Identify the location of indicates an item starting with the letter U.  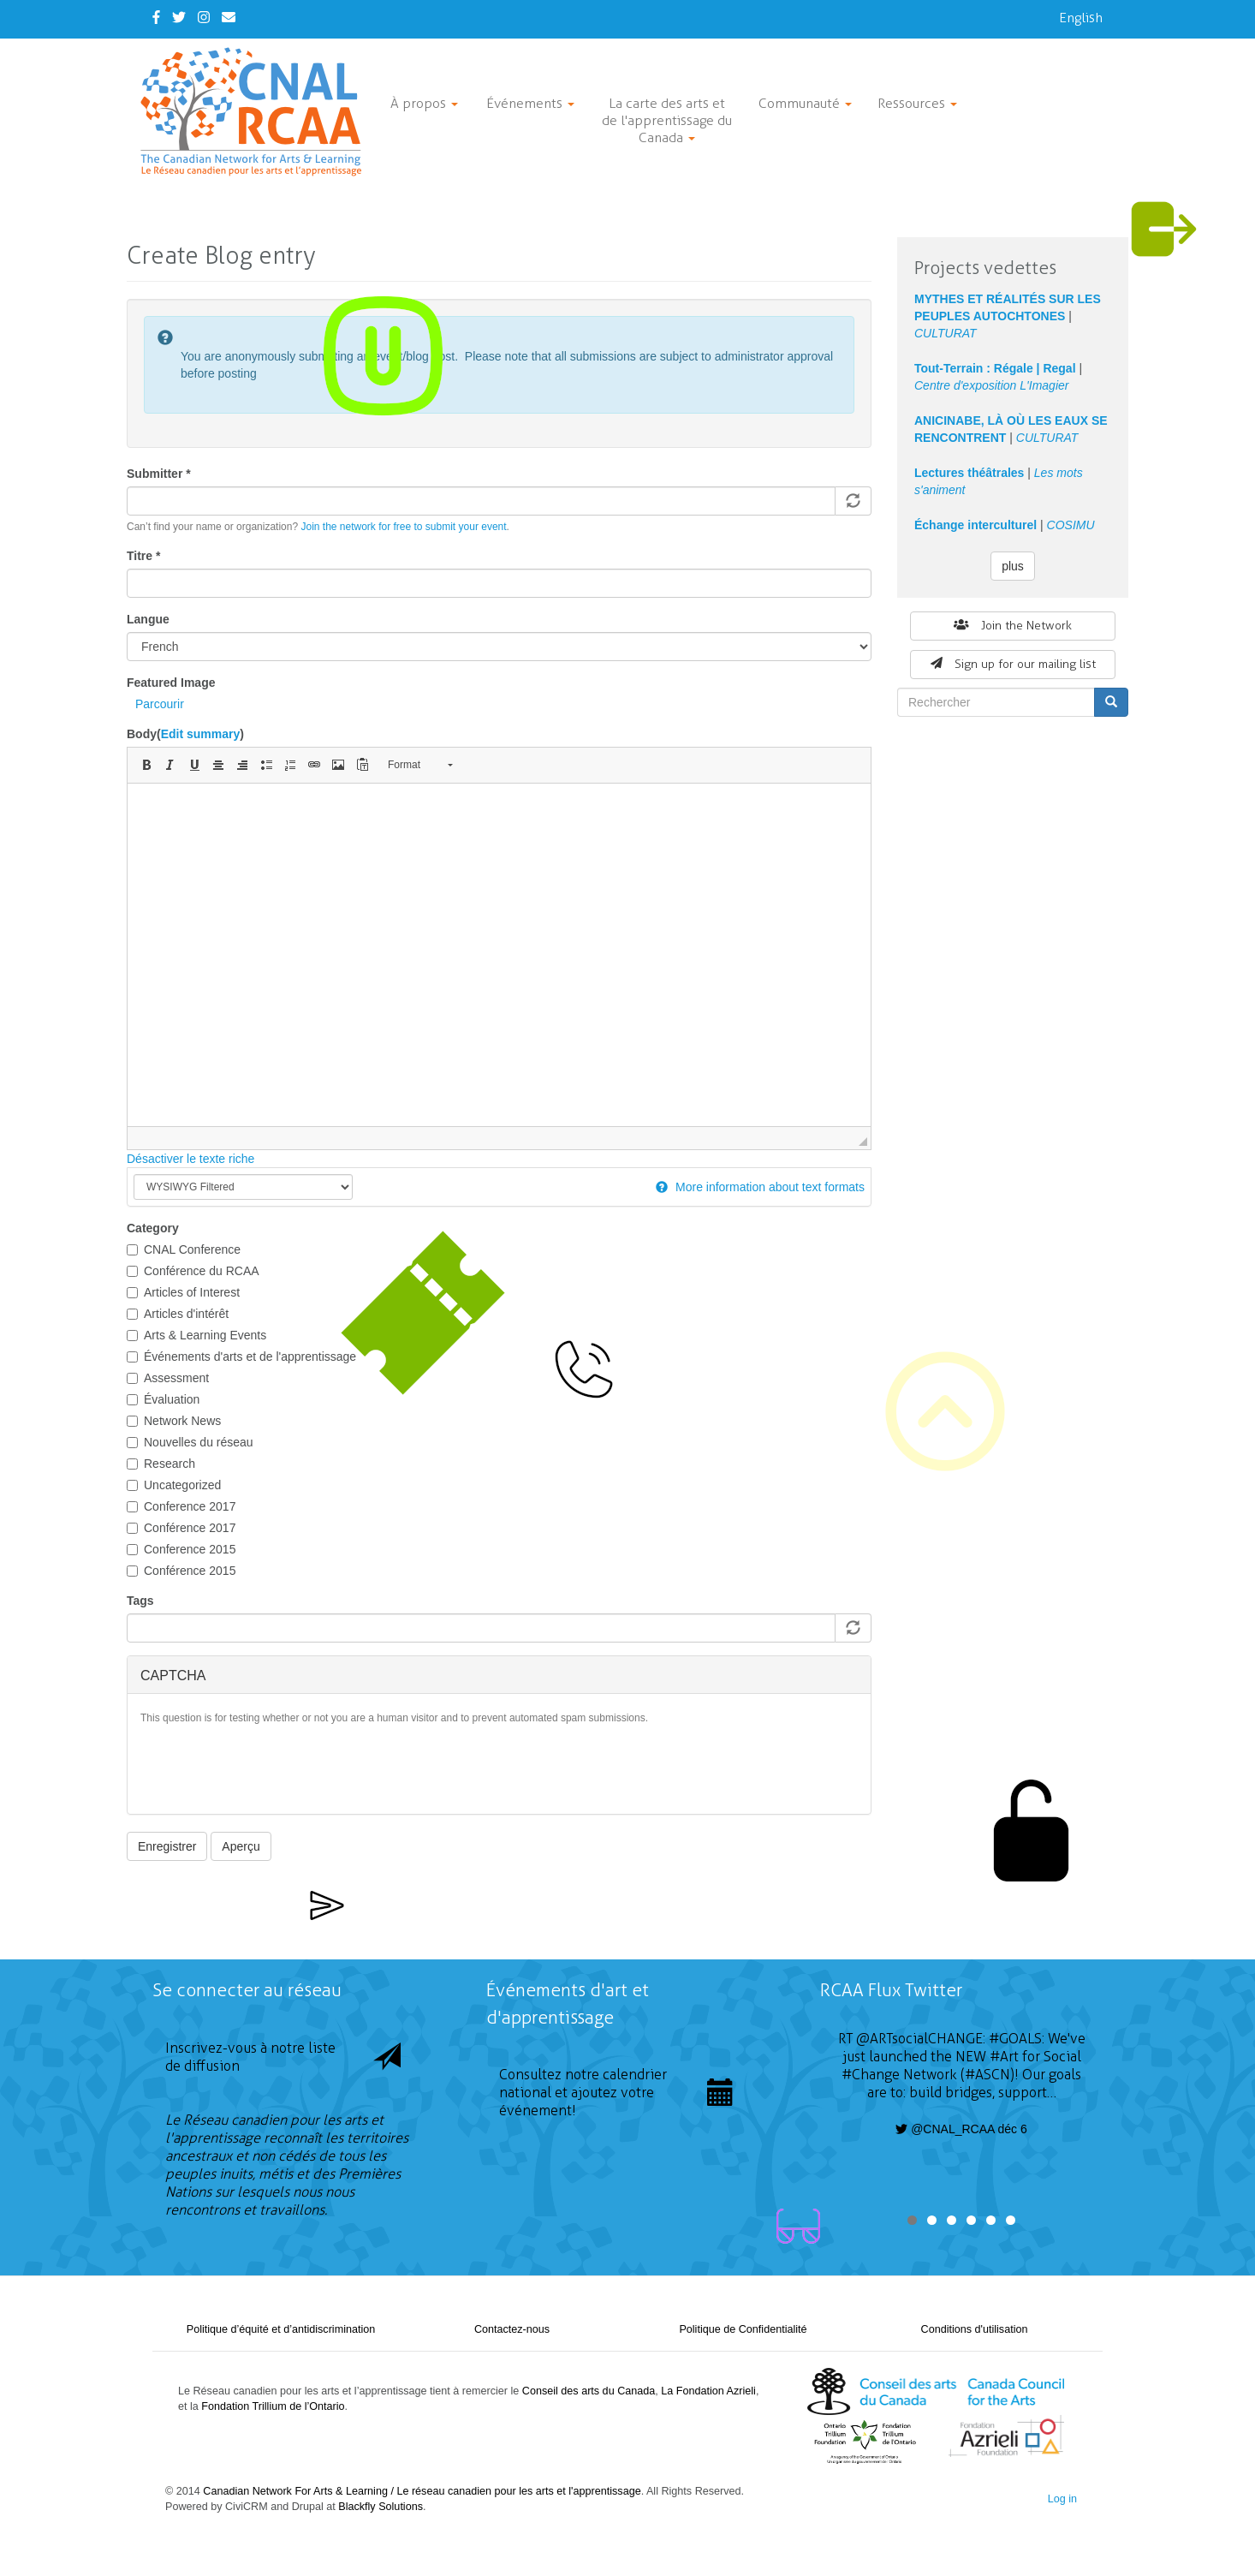
(383, 355).